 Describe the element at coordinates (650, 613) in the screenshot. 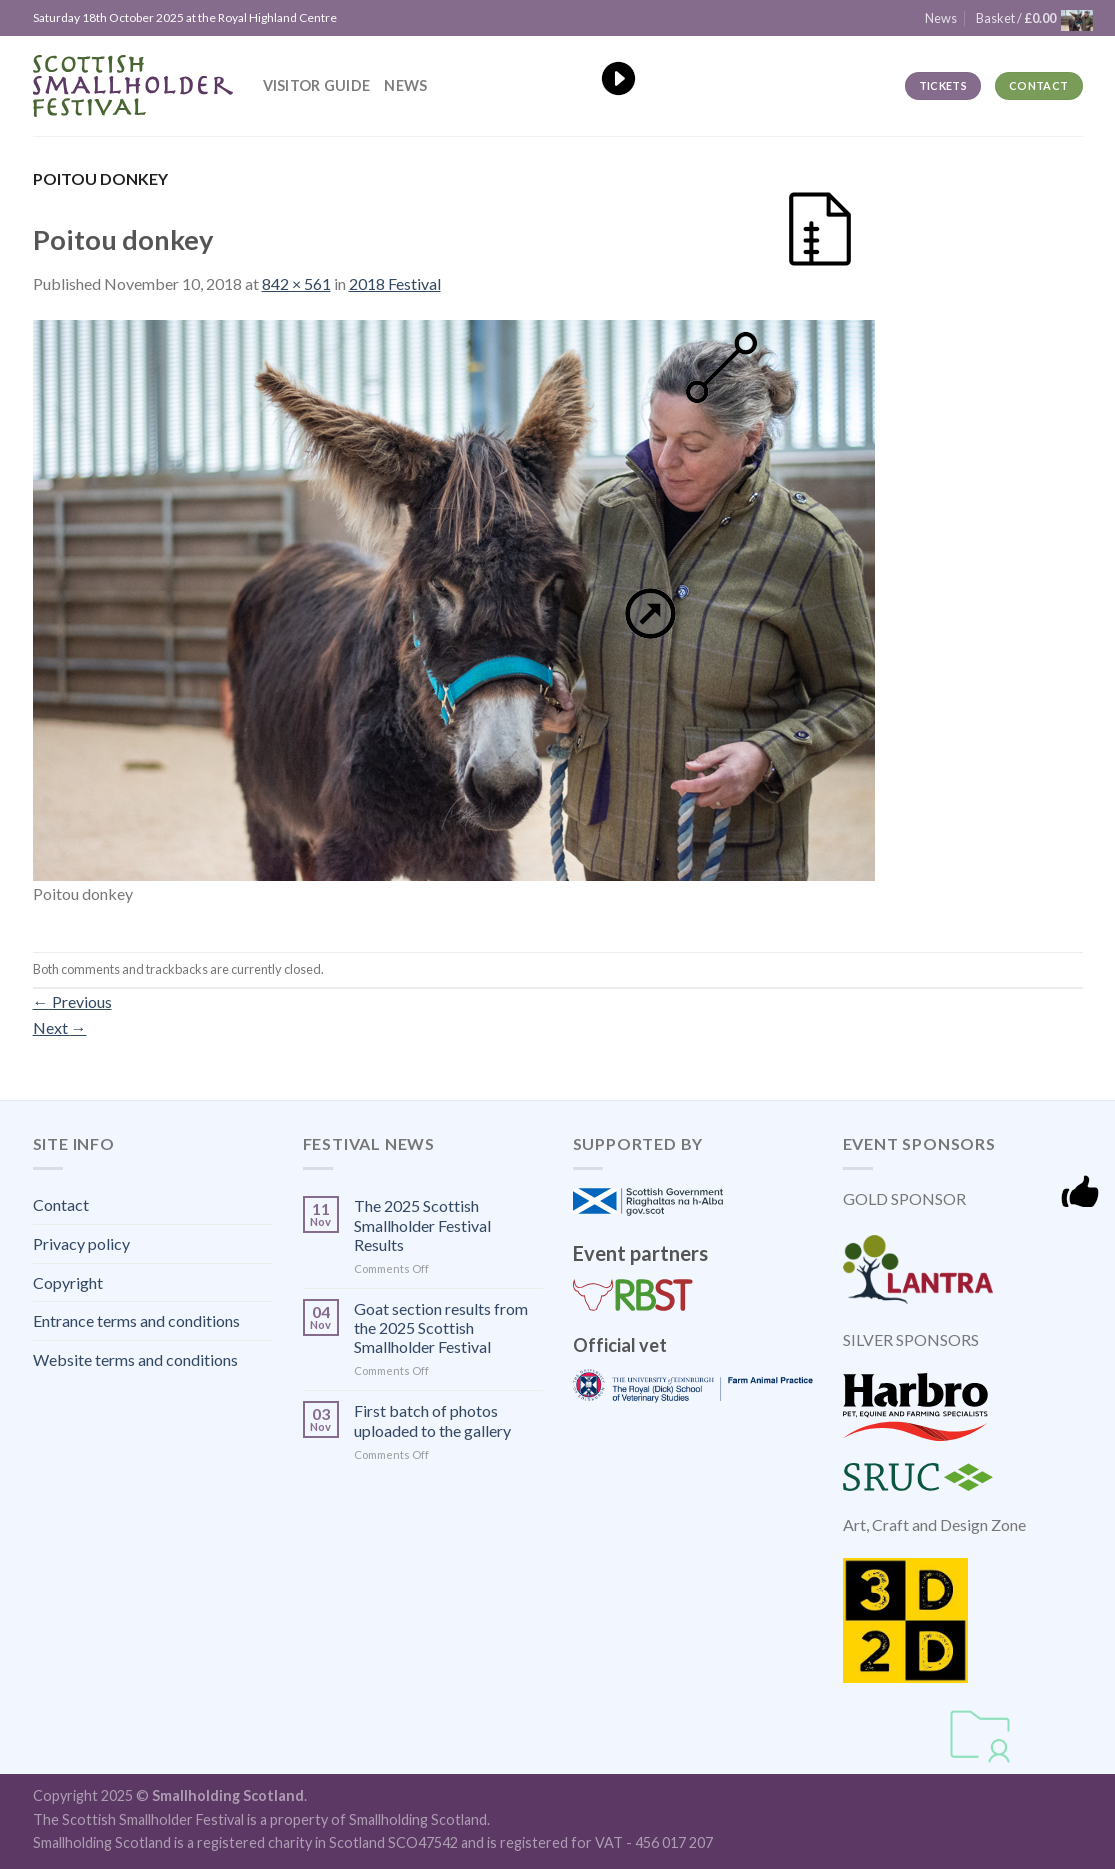

I see `open link in new tab or window` at that location.